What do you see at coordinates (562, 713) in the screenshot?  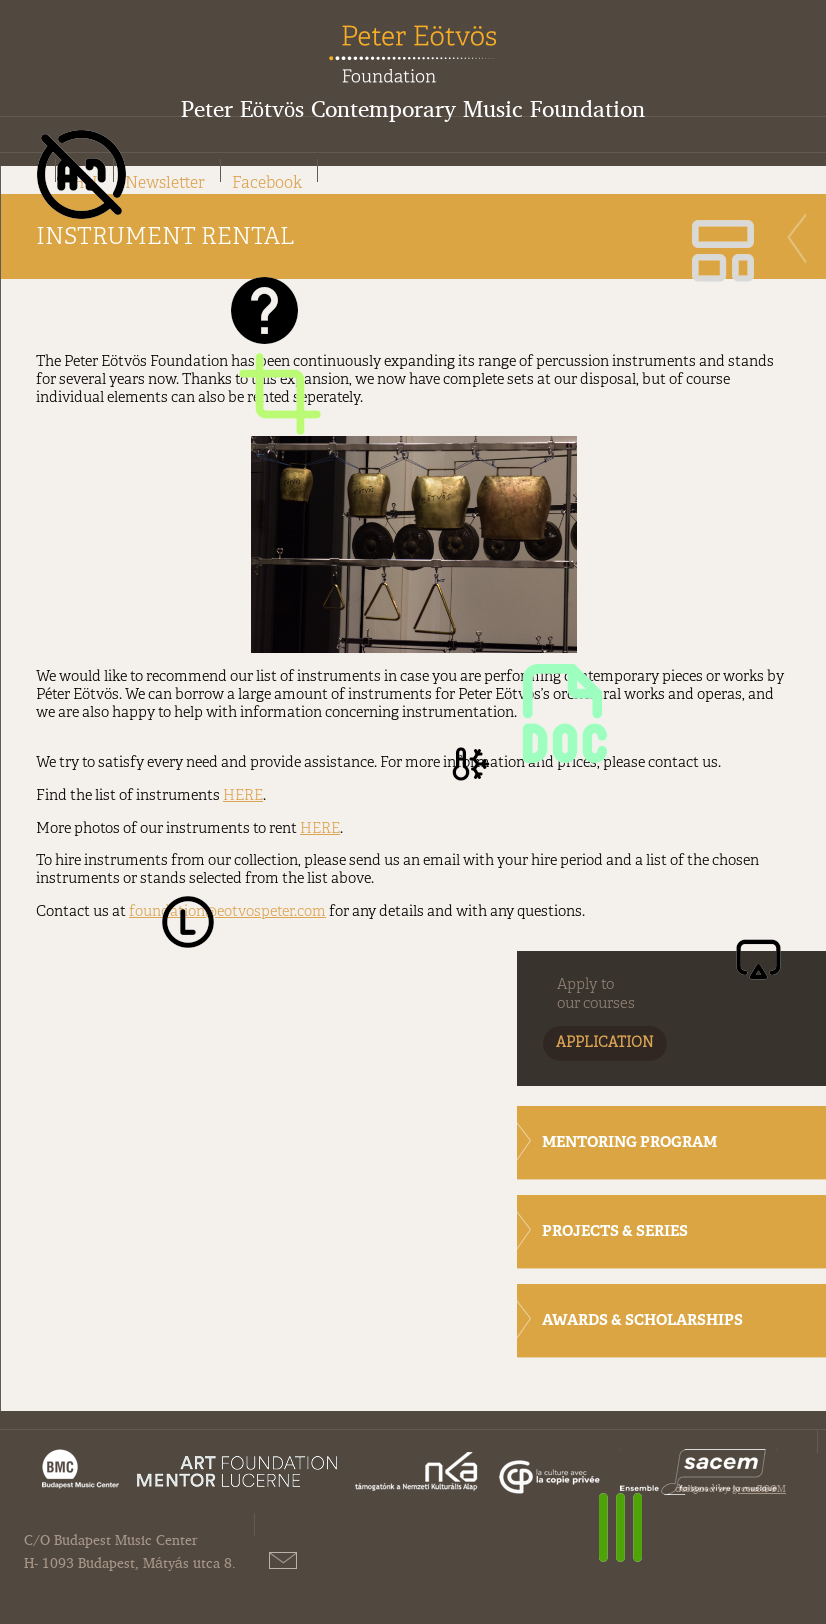 I see `indicates a Word document file type` at bounding box center [562, 713].